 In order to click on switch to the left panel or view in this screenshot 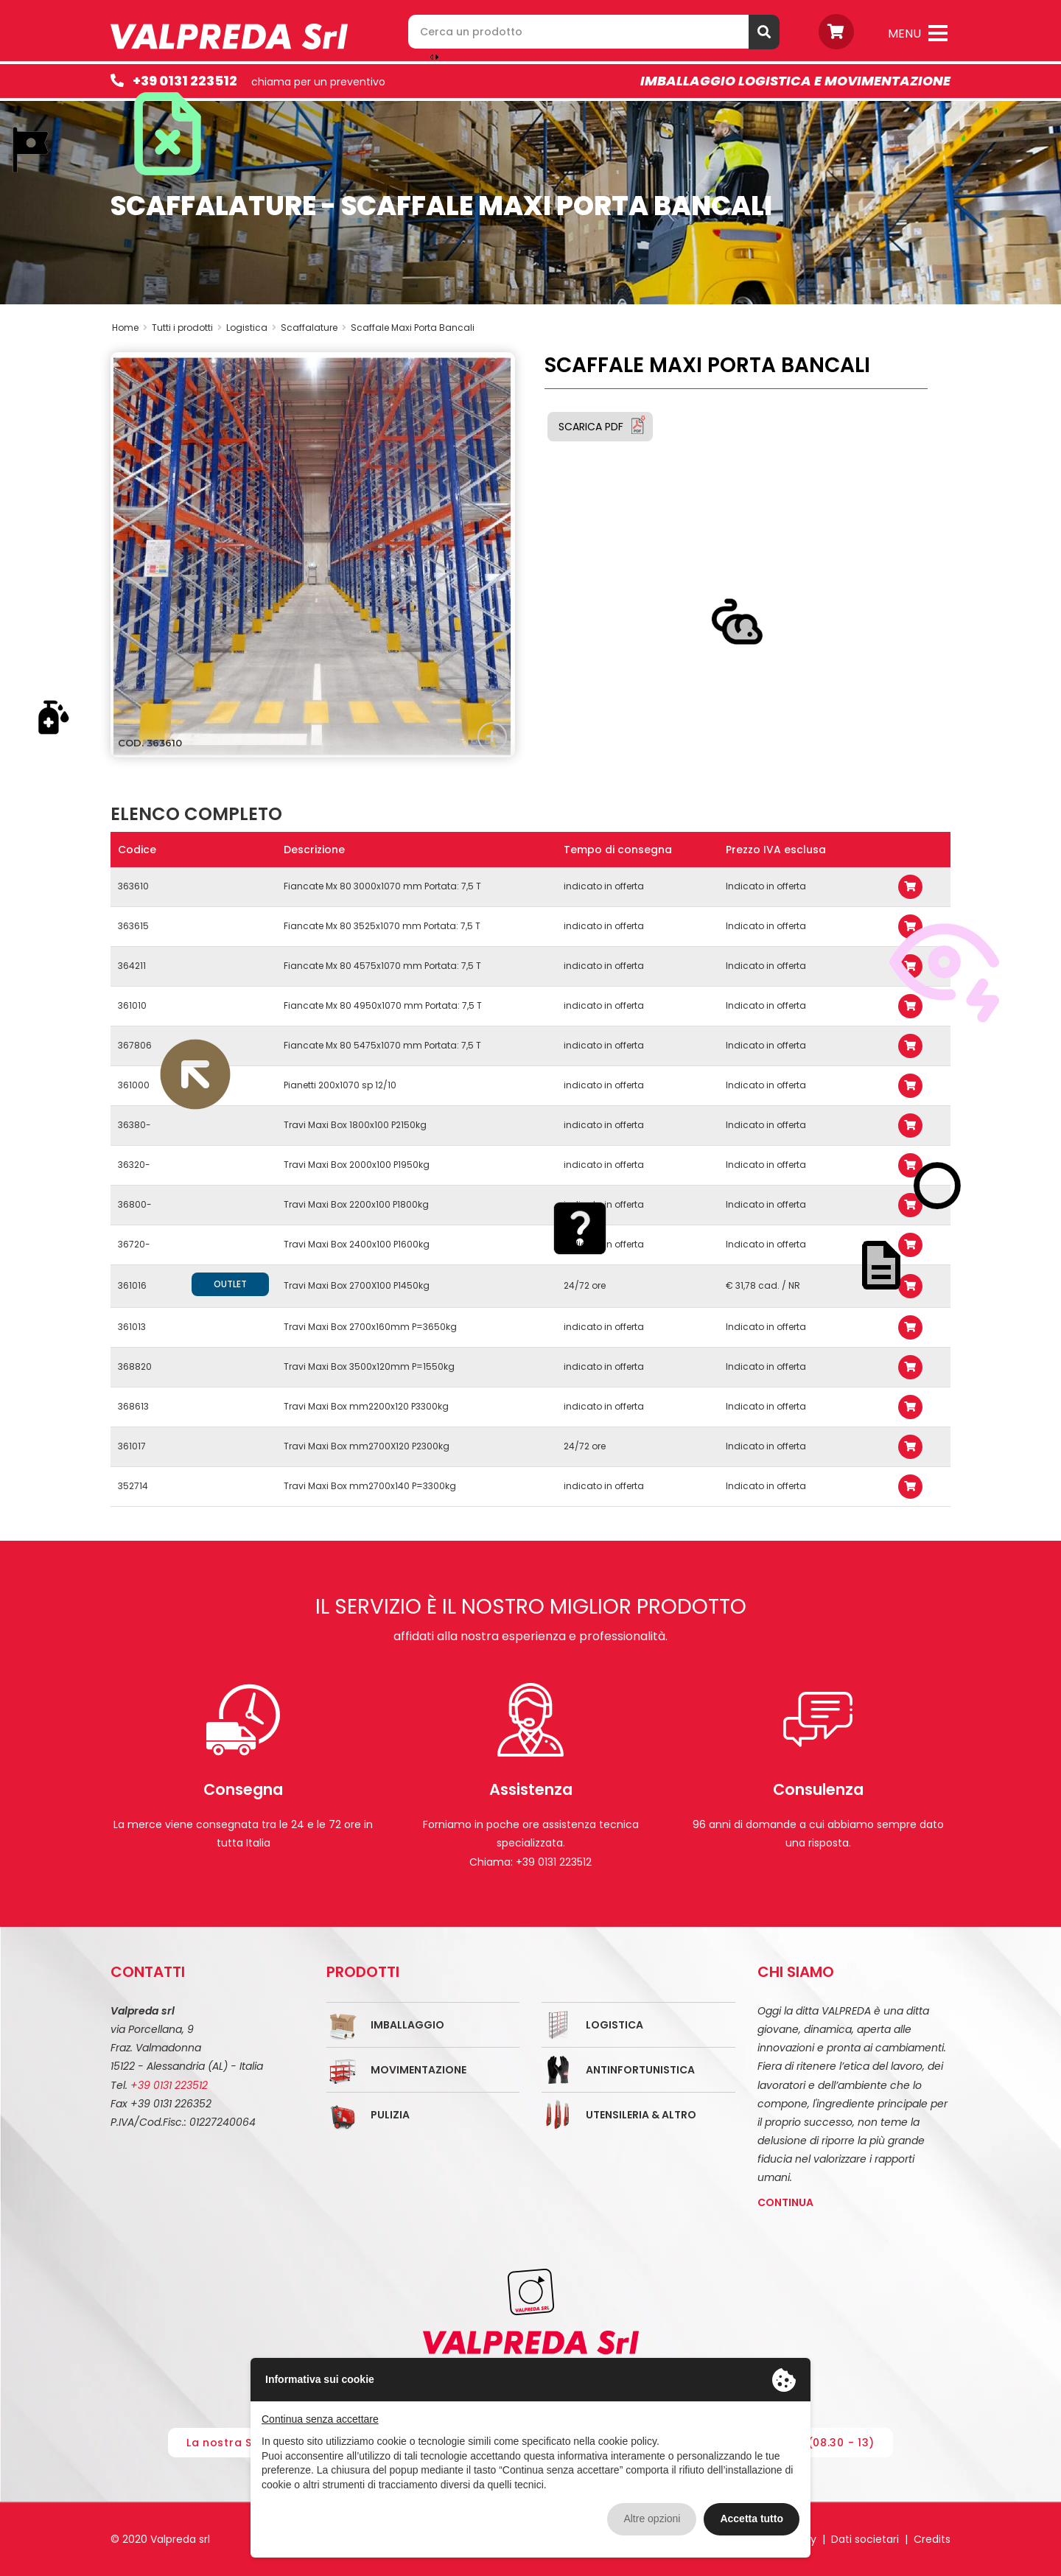, I will do `click(434, 57)`.